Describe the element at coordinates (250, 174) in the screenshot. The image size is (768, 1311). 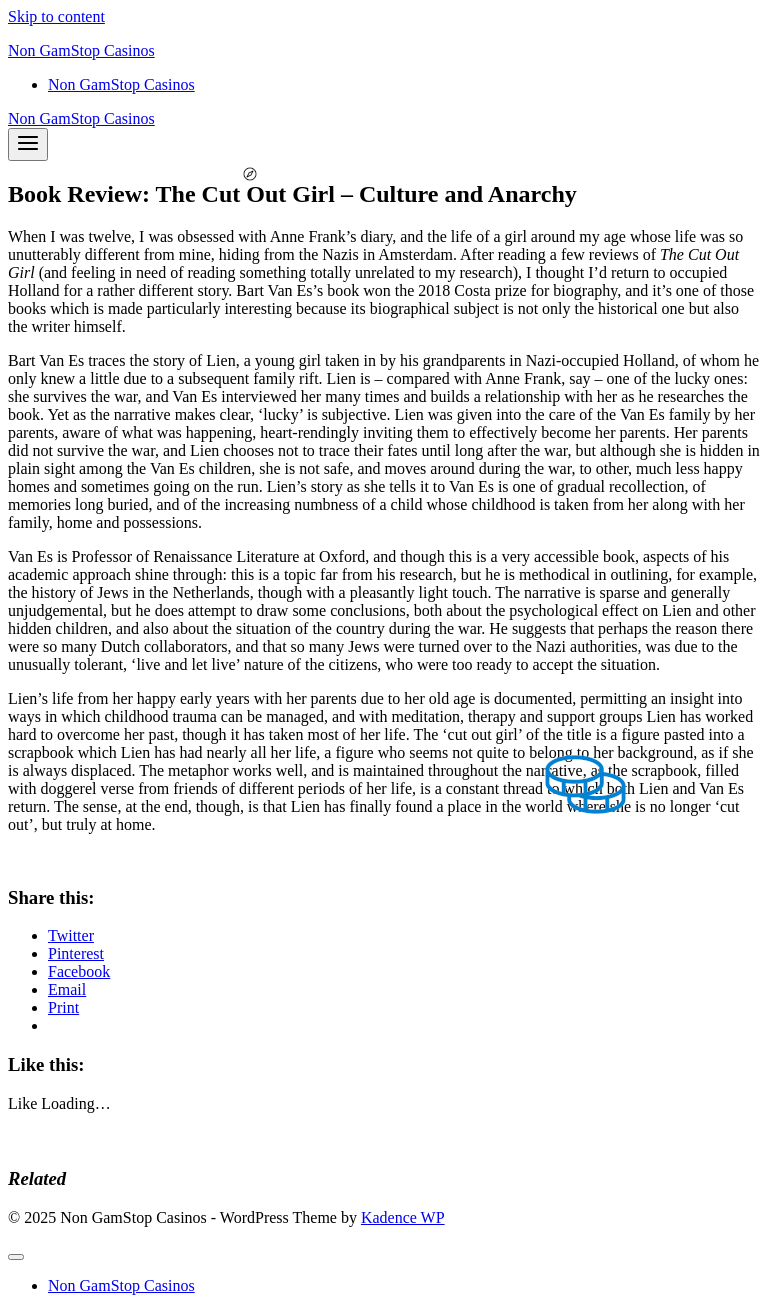
I see `access navigation or directions` at that location.